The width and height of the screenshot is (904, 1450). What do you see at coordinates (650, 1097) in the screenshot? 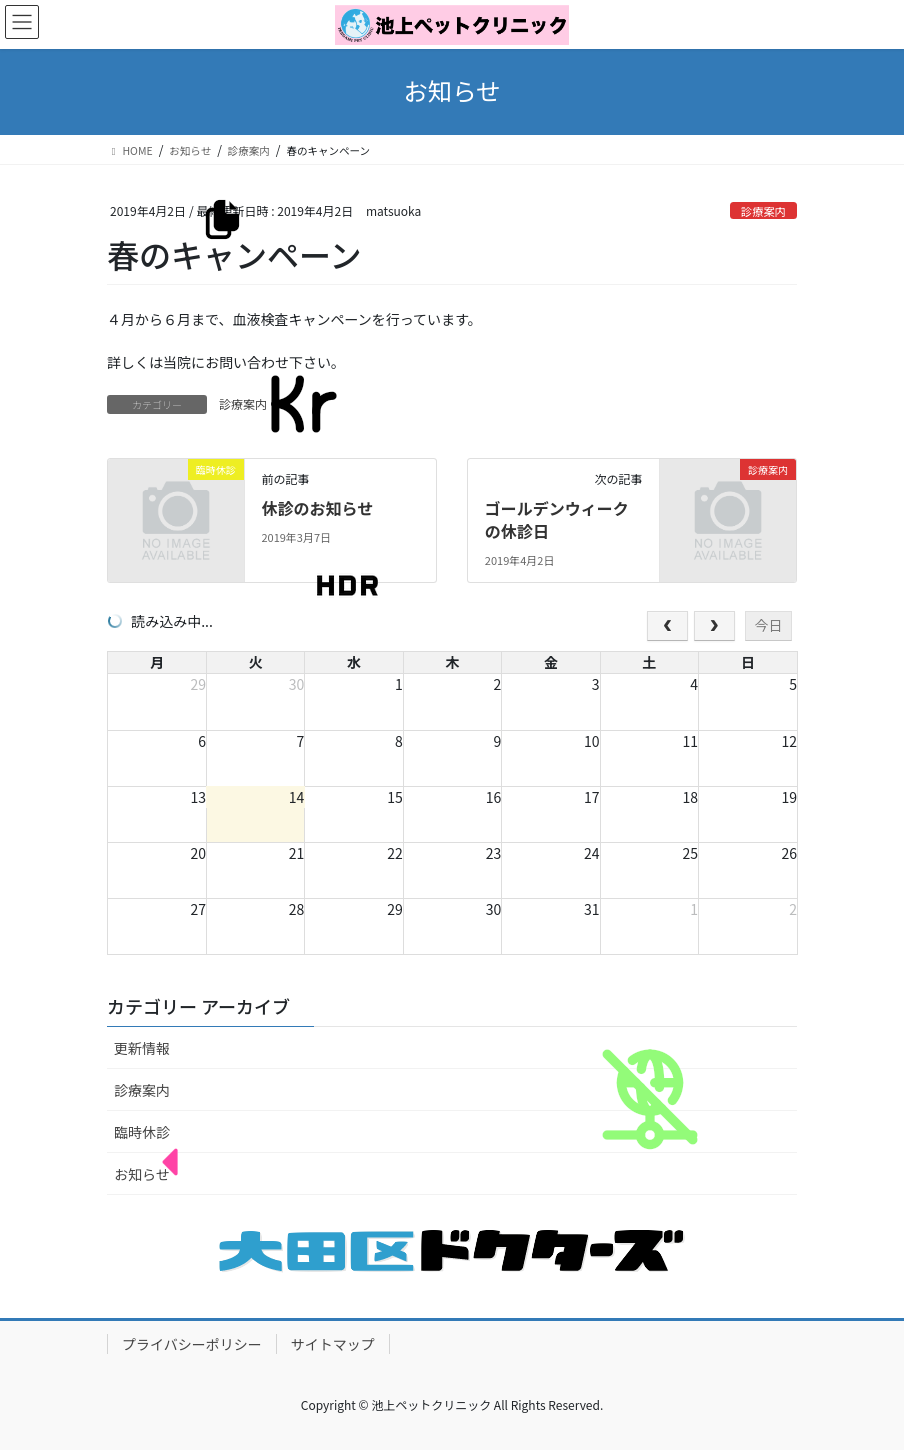
I see `network connection unavailable` at bounding box center [650, 1097].